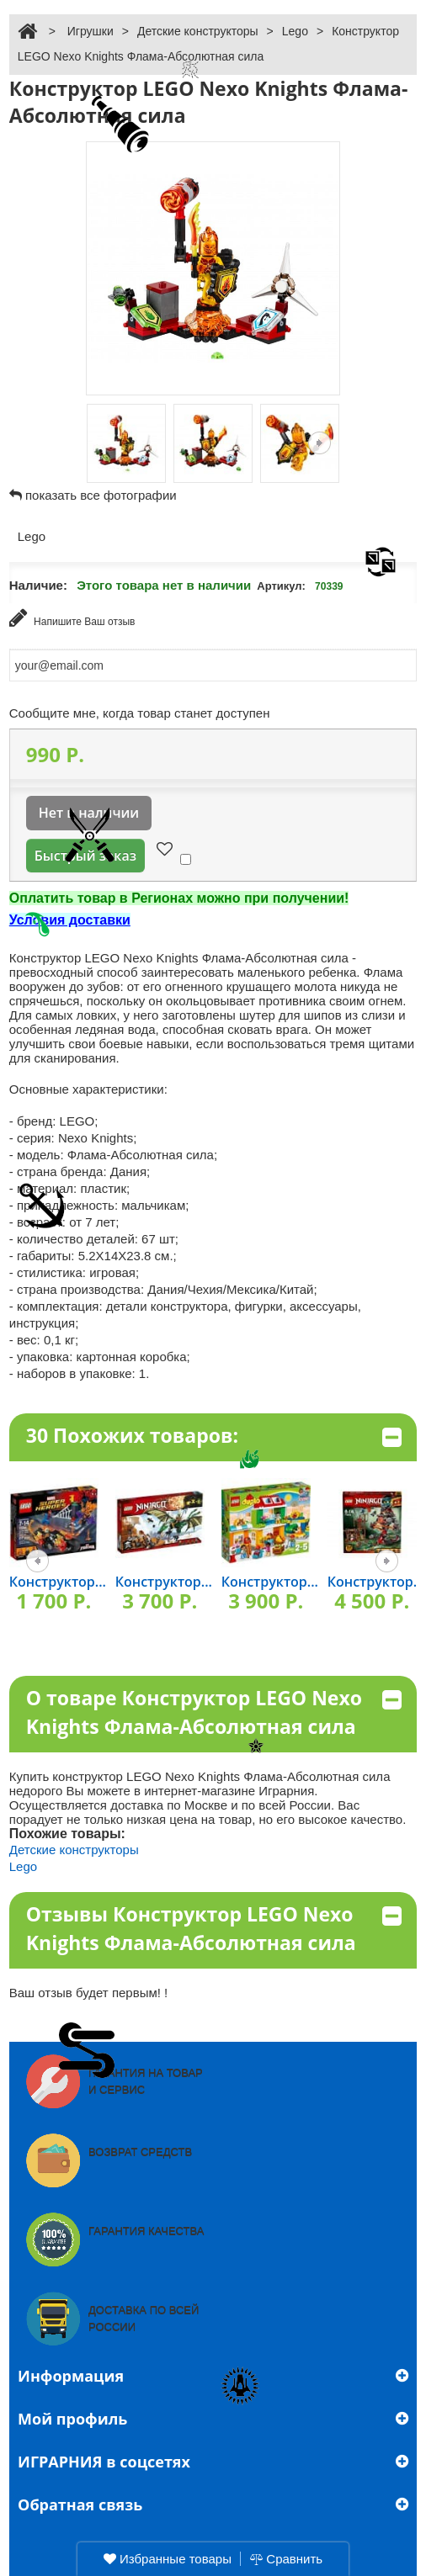  Describe the element at coordinates (190, 70) in the screenshot. I see `indicates parasites or infection in a health/medical game` at that location.